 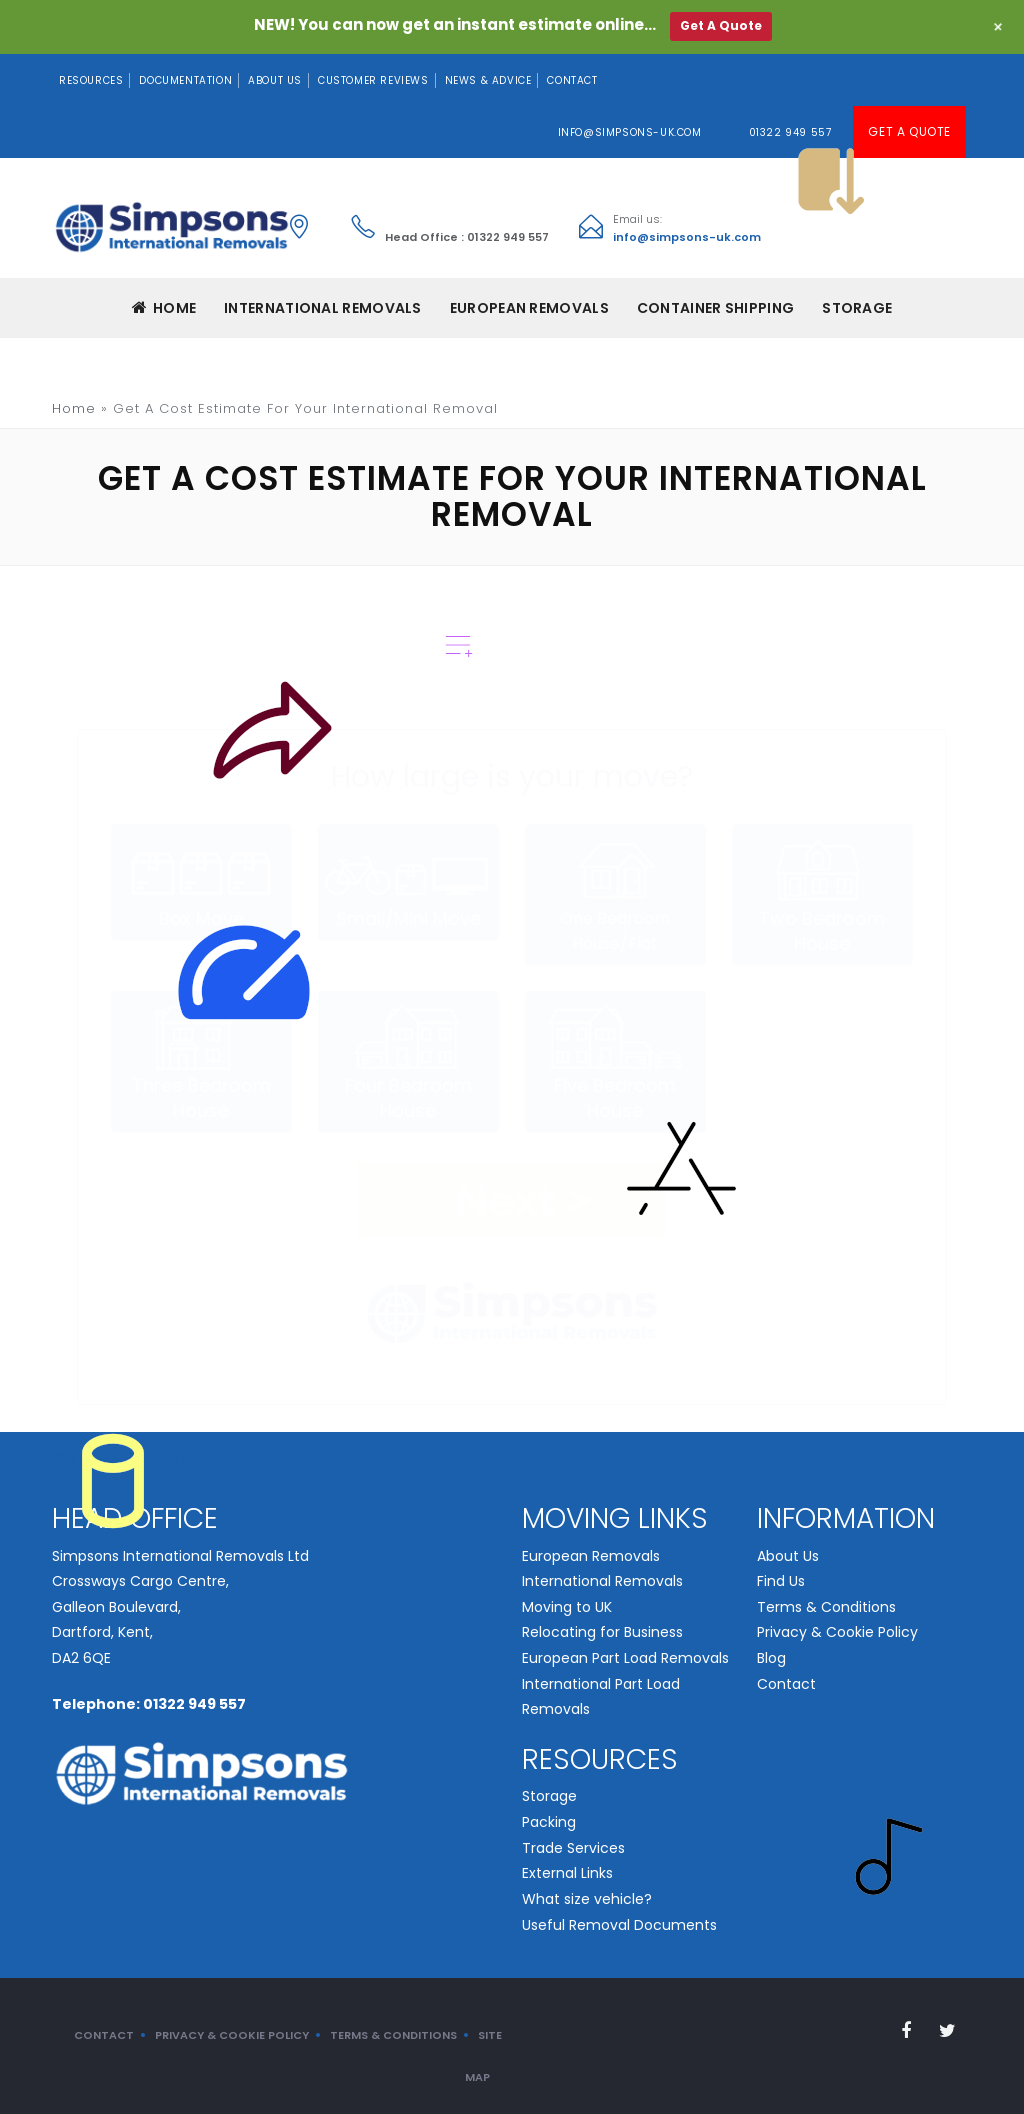 I want to click on share content with others, so click(x=272, y=736).